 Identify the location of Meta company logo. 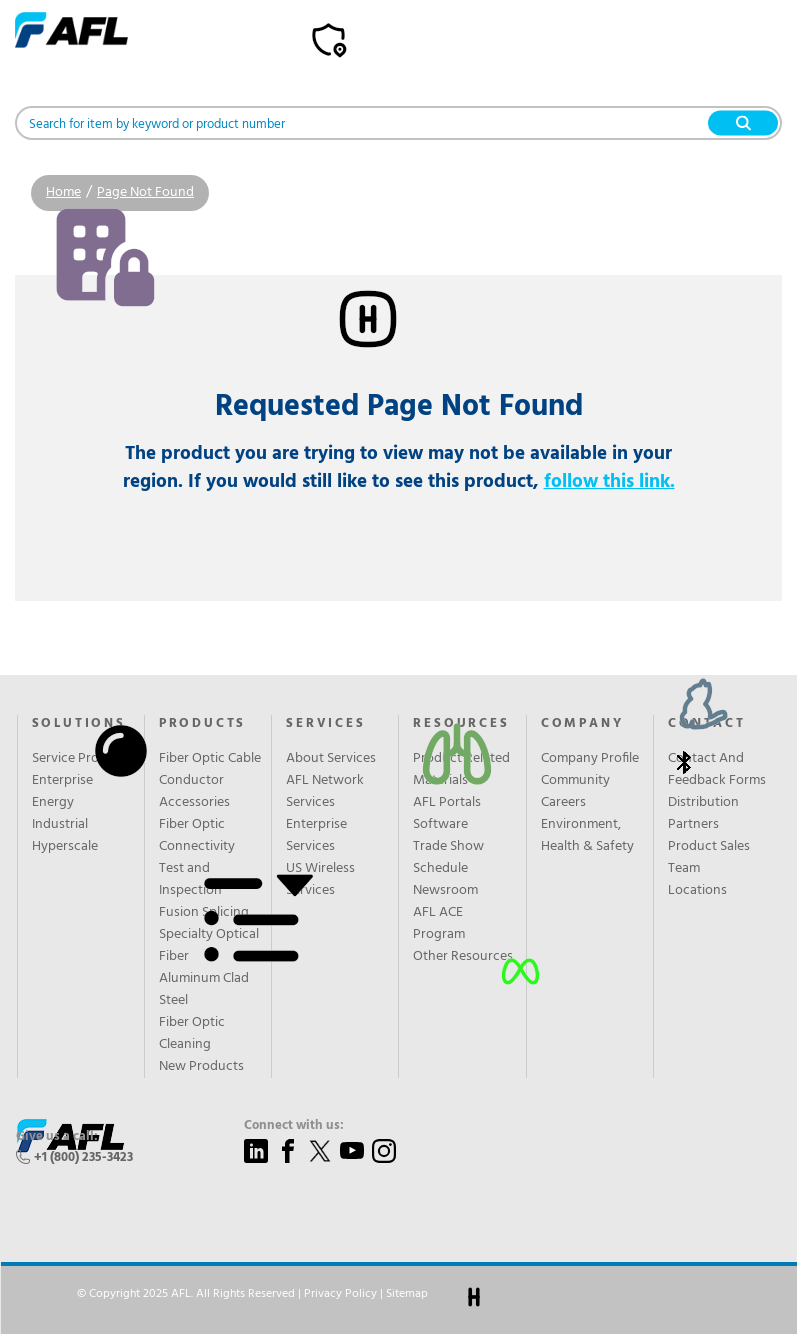
(520, 971).